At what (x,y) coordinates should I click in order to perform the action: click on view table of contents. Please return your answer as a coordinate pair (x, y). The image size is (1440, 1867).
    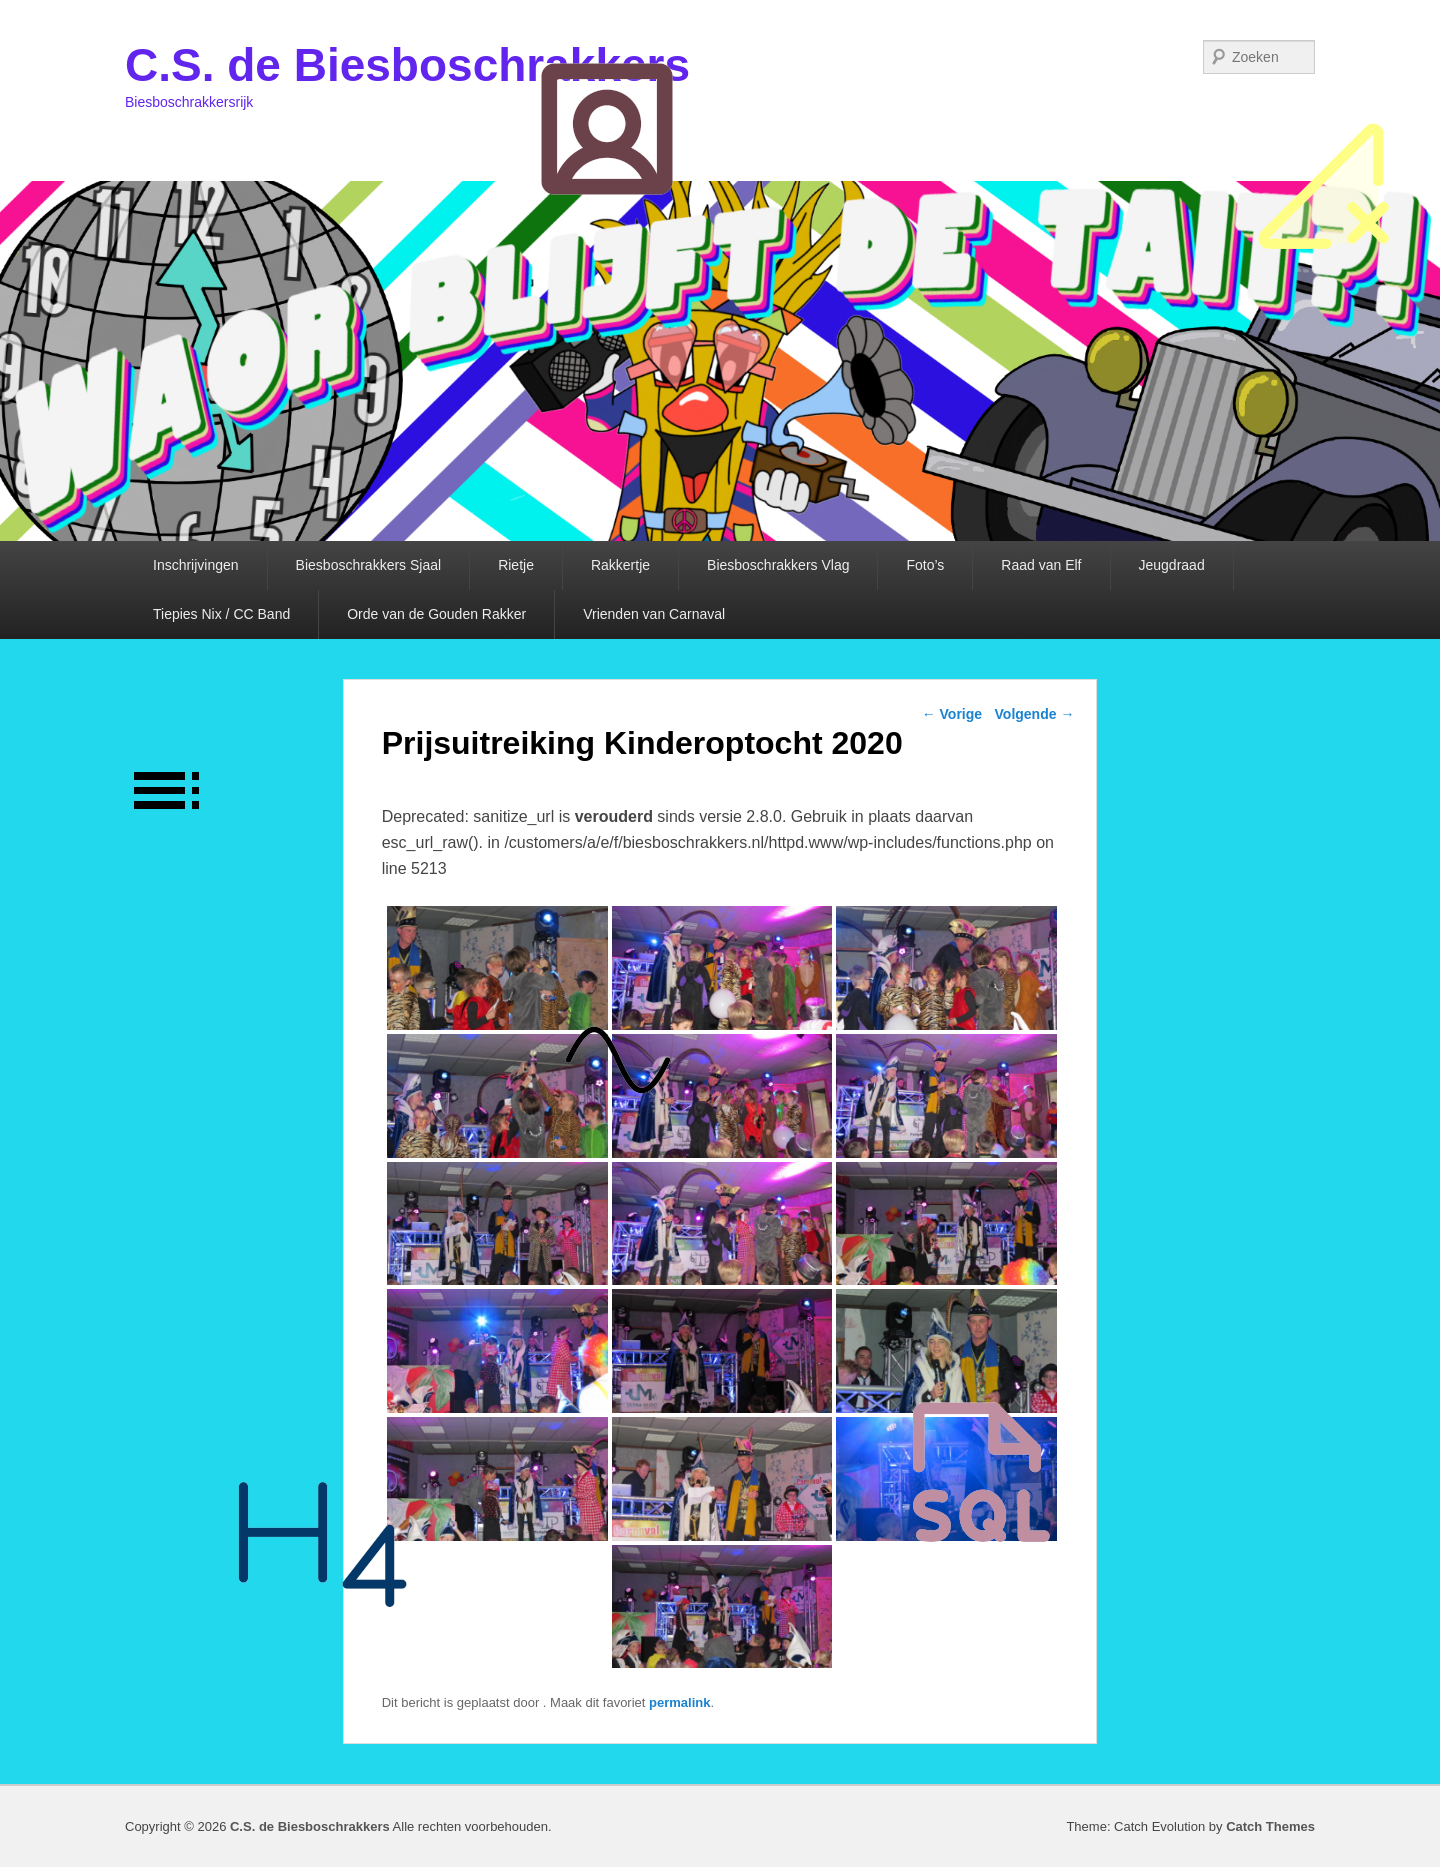
    Looking at the image, I should click on (166, 790).